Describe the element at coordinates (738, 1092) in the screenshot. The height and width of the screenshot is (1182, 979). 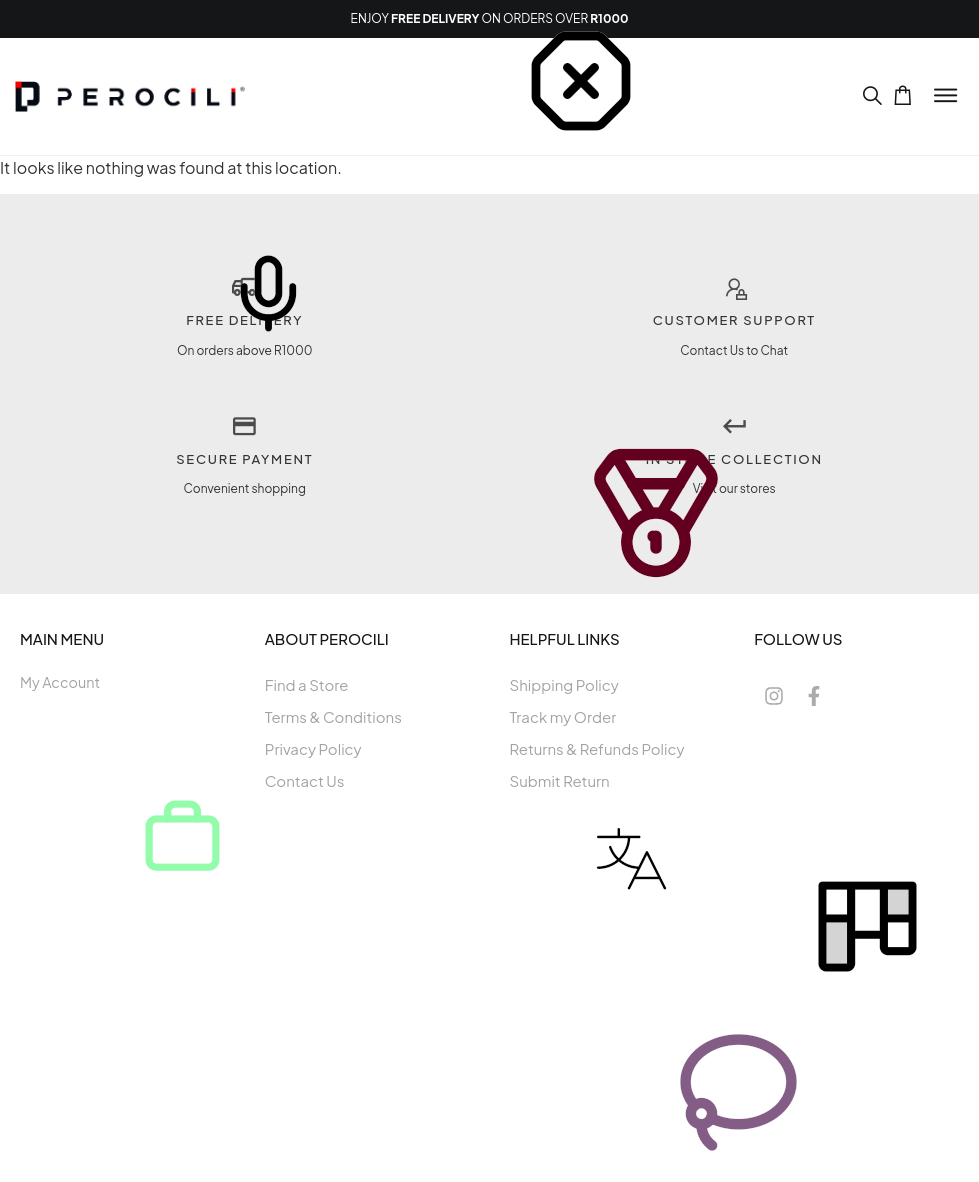
I see `select an irregular area with freehand drawing` at that location.